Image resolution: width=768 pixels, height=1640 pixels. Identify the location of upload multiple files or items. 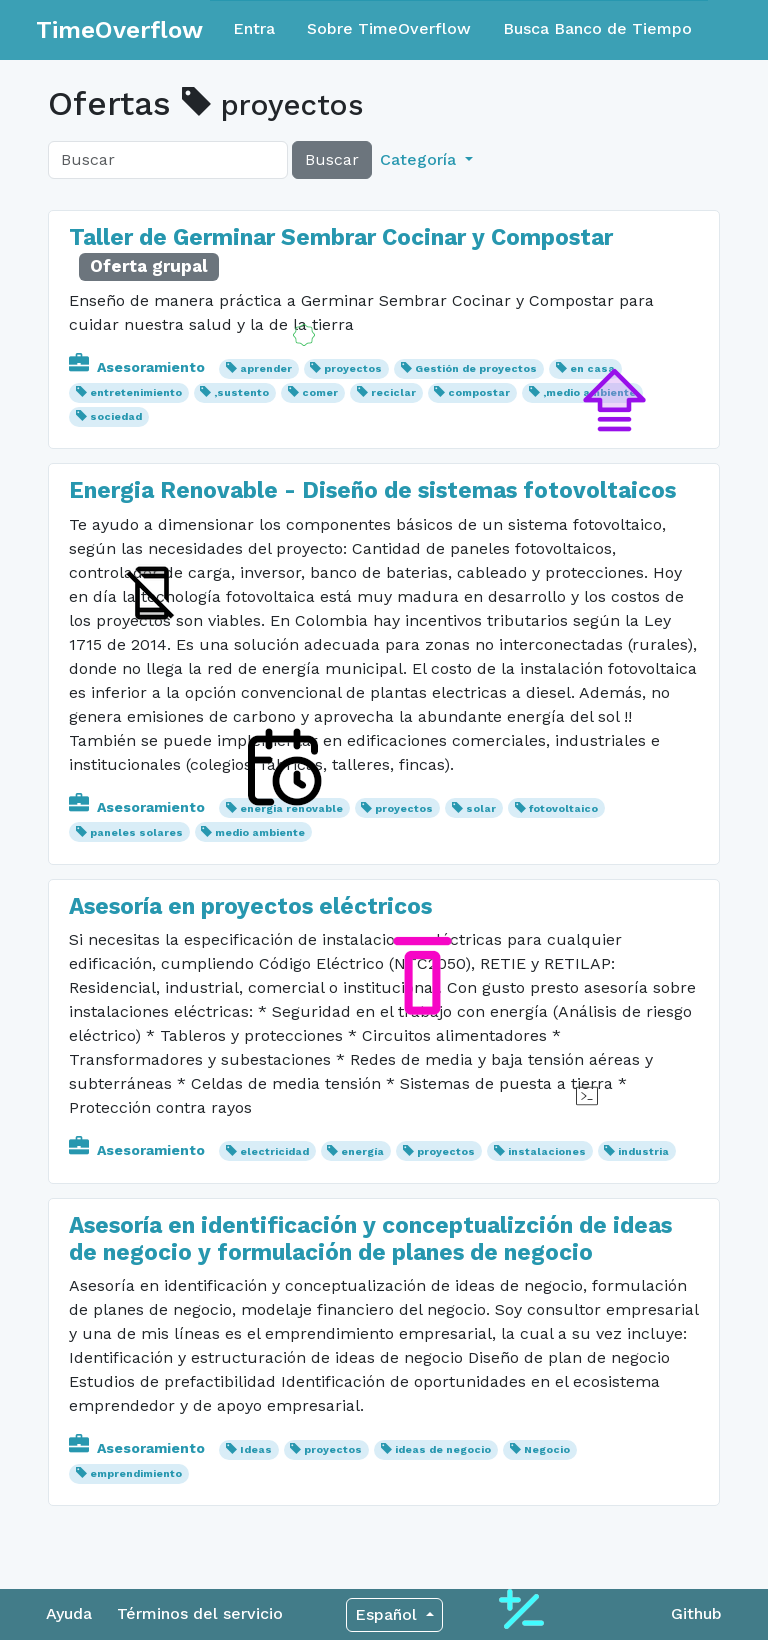
(614, 402).